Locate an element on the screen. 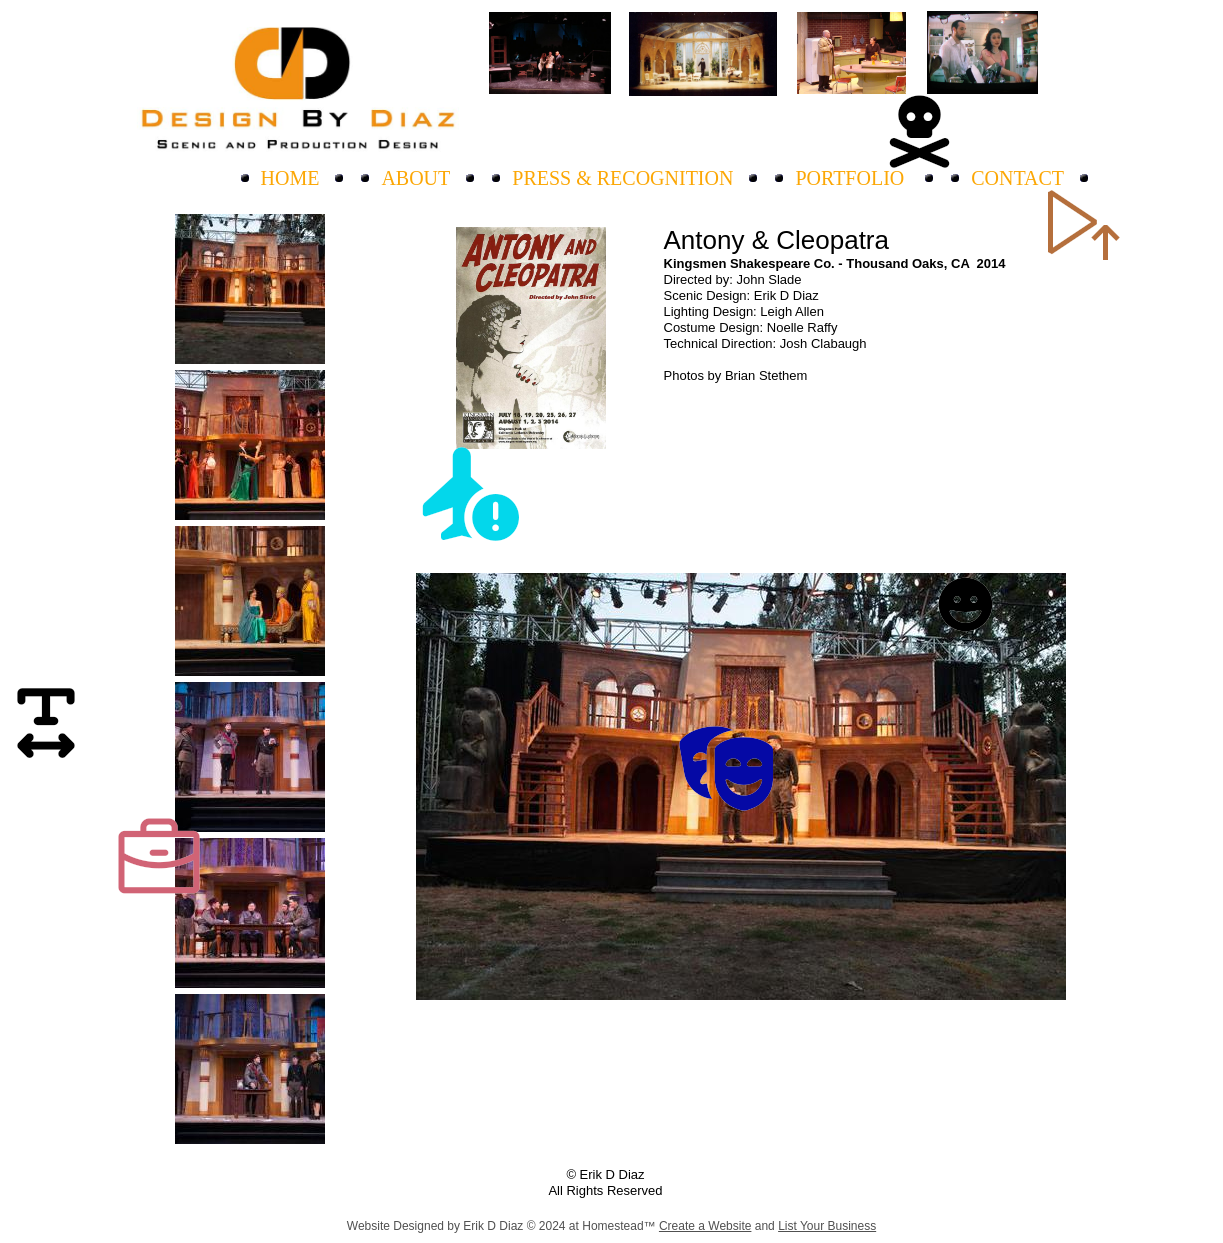  indicates dangerous or hazardous content is located at coordinates (919, 129).